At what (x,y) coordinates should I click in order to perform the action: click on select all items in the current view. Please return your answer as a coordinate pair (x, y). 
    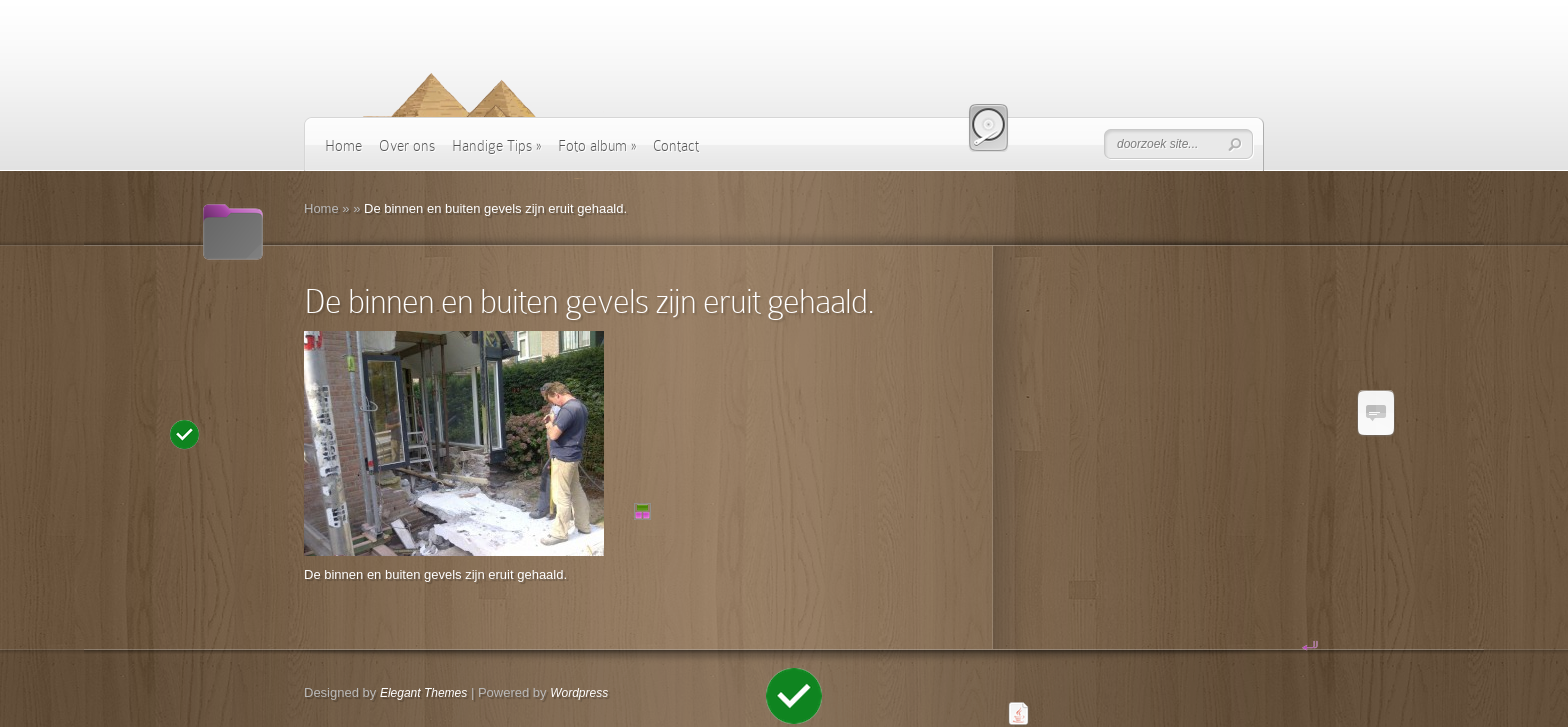
    Looking at the image, I should click on (642, 511).